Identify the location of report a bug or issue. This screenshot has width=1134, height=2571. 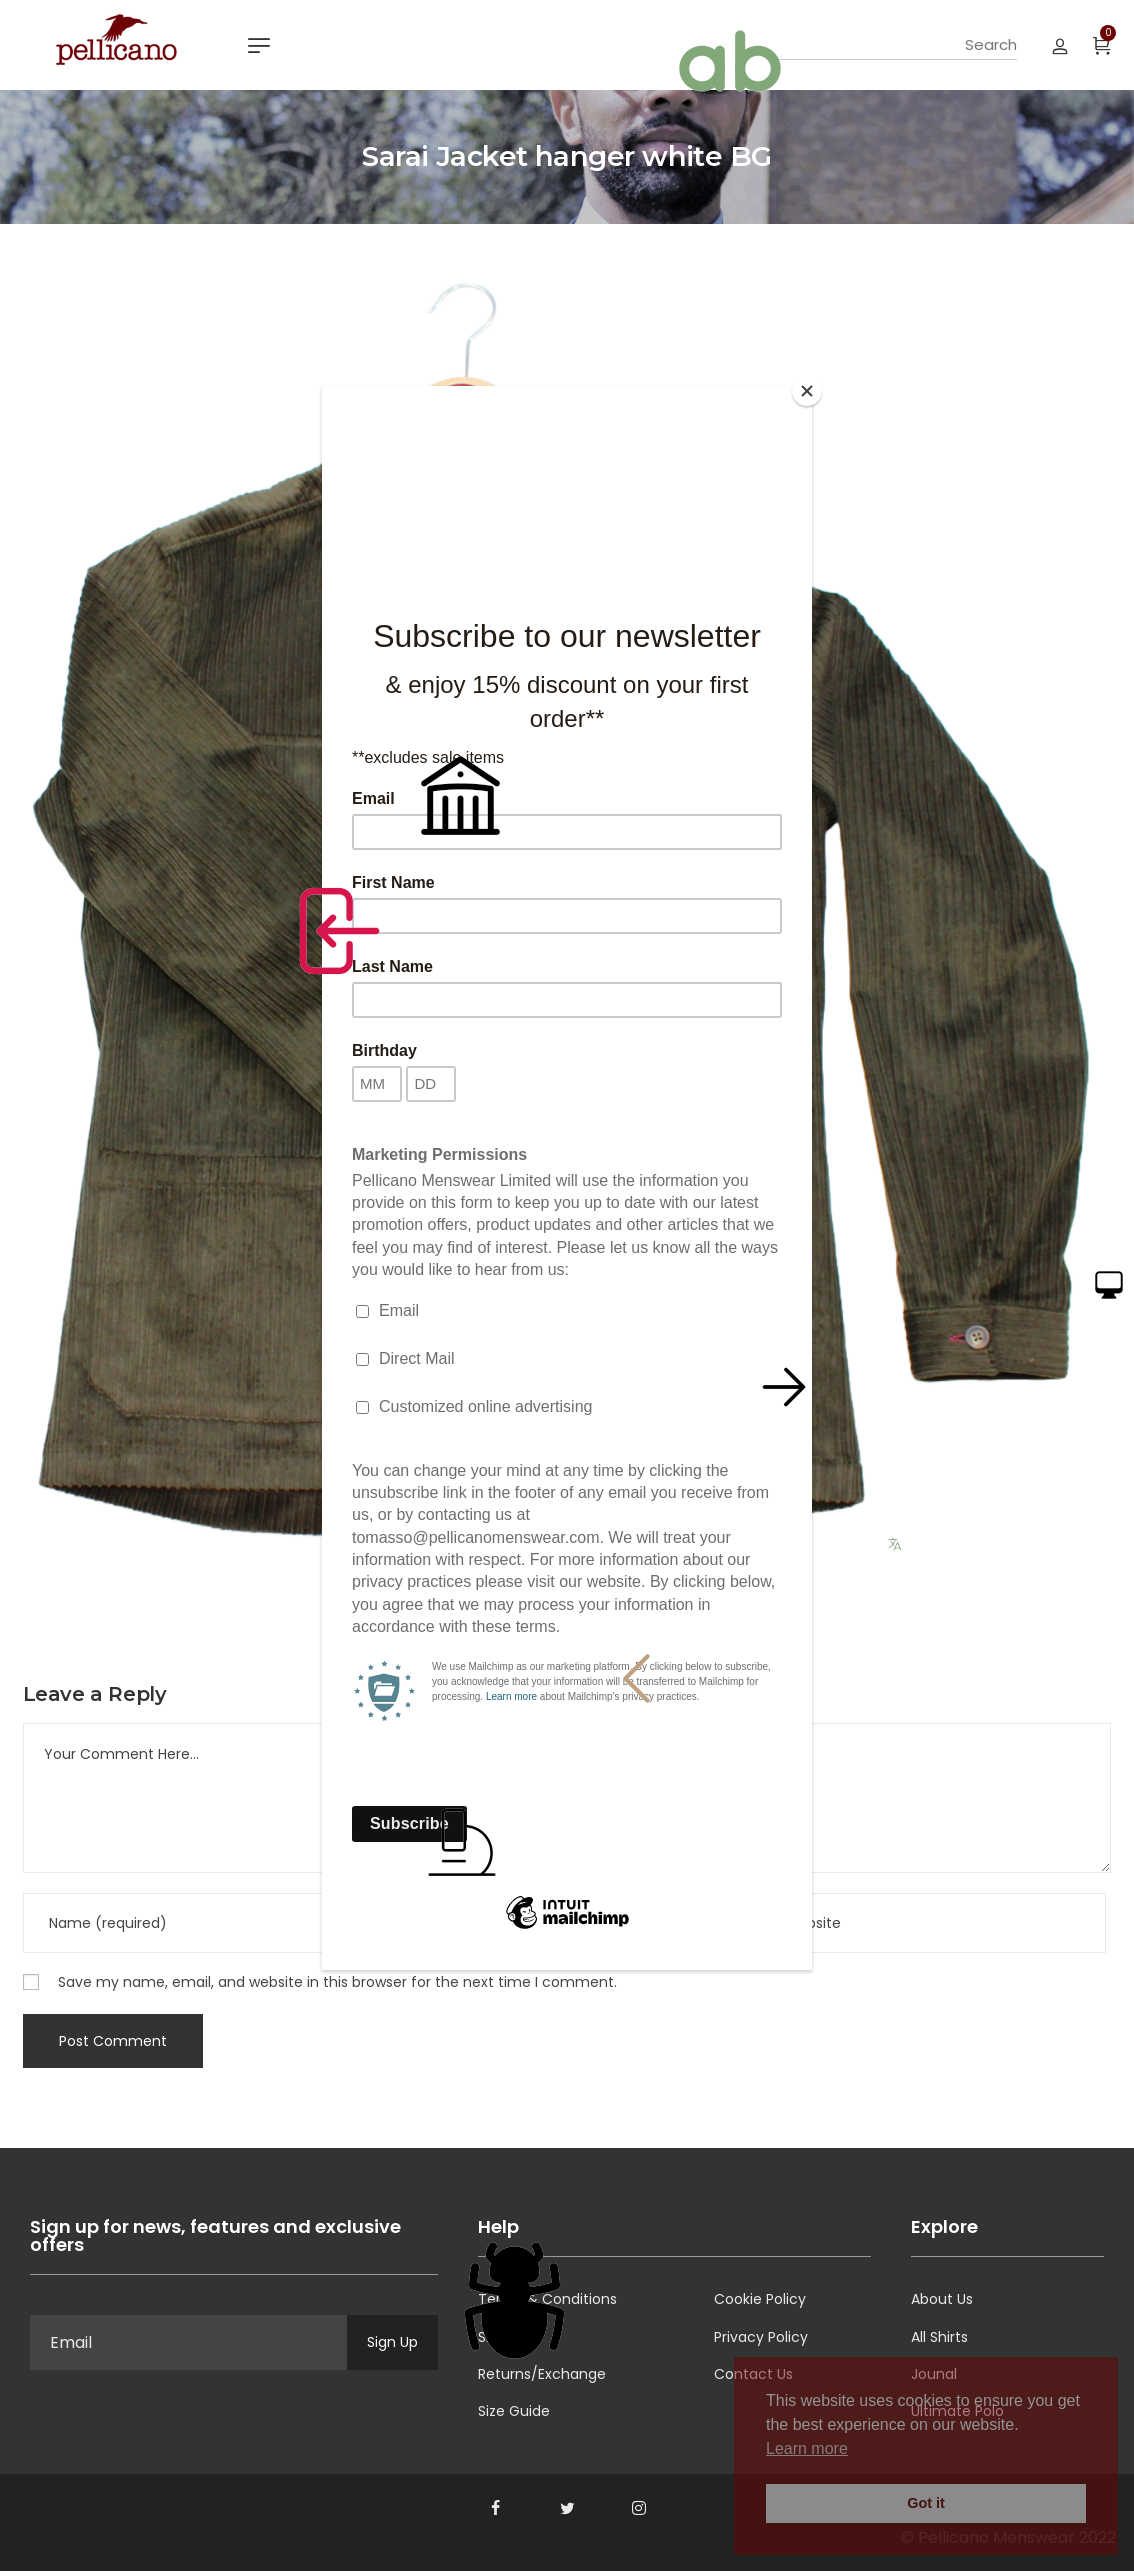
(514, 2300).